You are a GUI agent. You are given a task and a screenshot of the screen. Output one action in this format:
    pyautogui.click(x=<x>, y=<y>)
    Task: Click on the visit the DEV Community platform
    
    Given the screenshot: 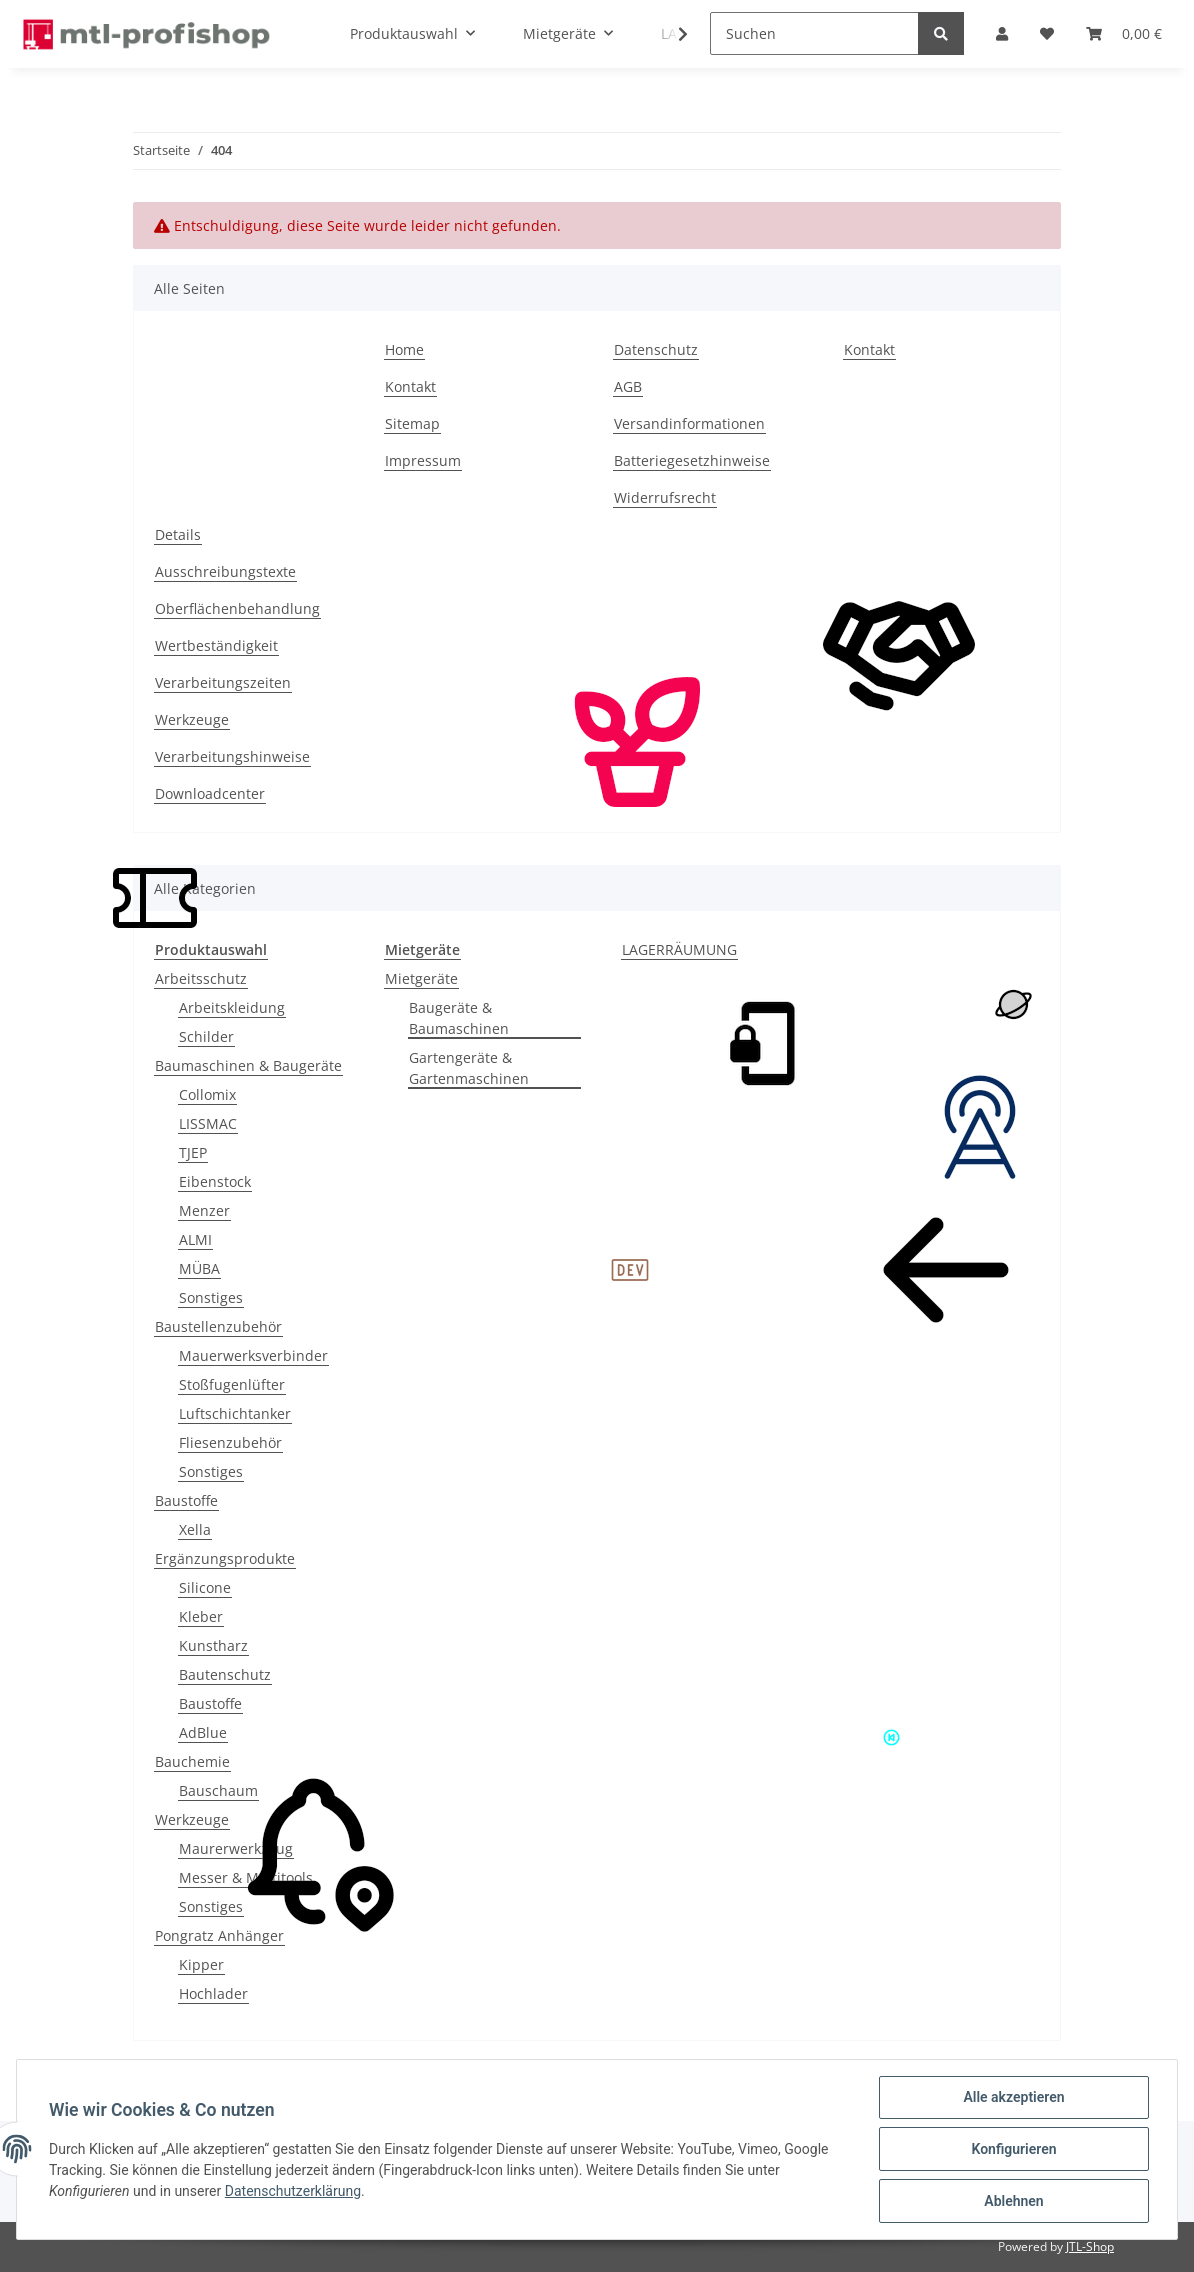 What is the action you would take?
    pyautogui.click(x=630, y=1270)
    